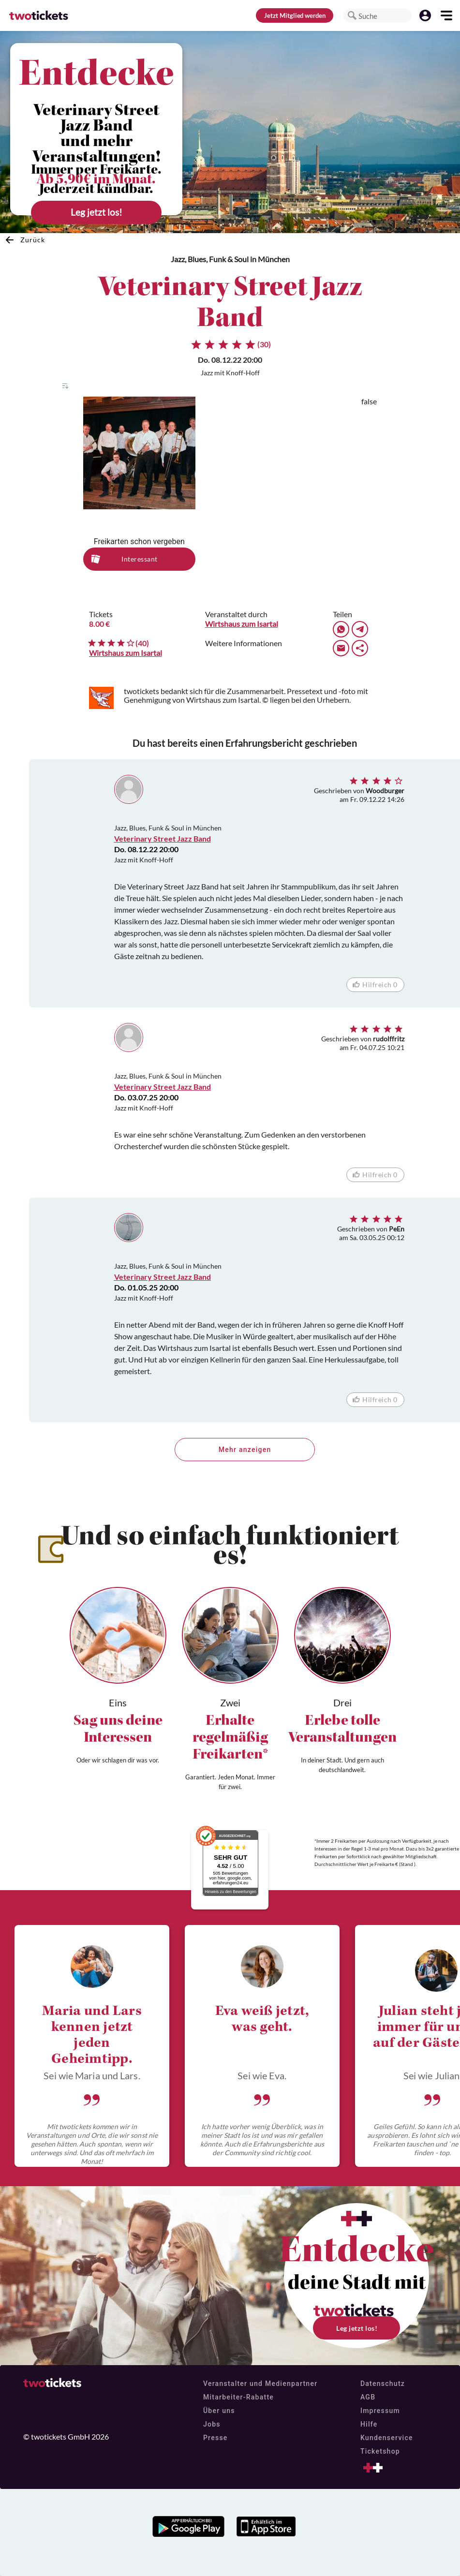 This screenshot has height=2576, width=460. I want to click on sort items in ascending order, so click(65, 385).